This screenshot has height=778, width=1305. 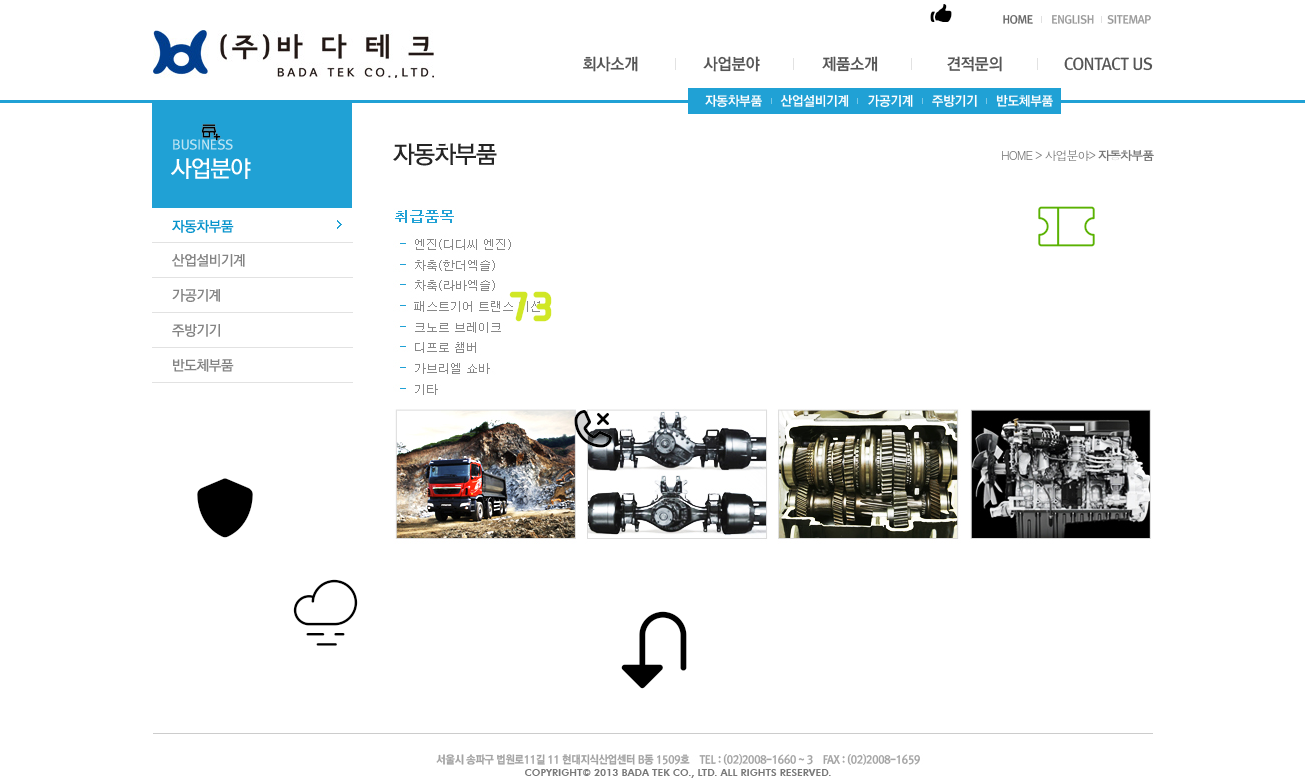 I want to click on security or protection settings, so click(x=225, y=508).